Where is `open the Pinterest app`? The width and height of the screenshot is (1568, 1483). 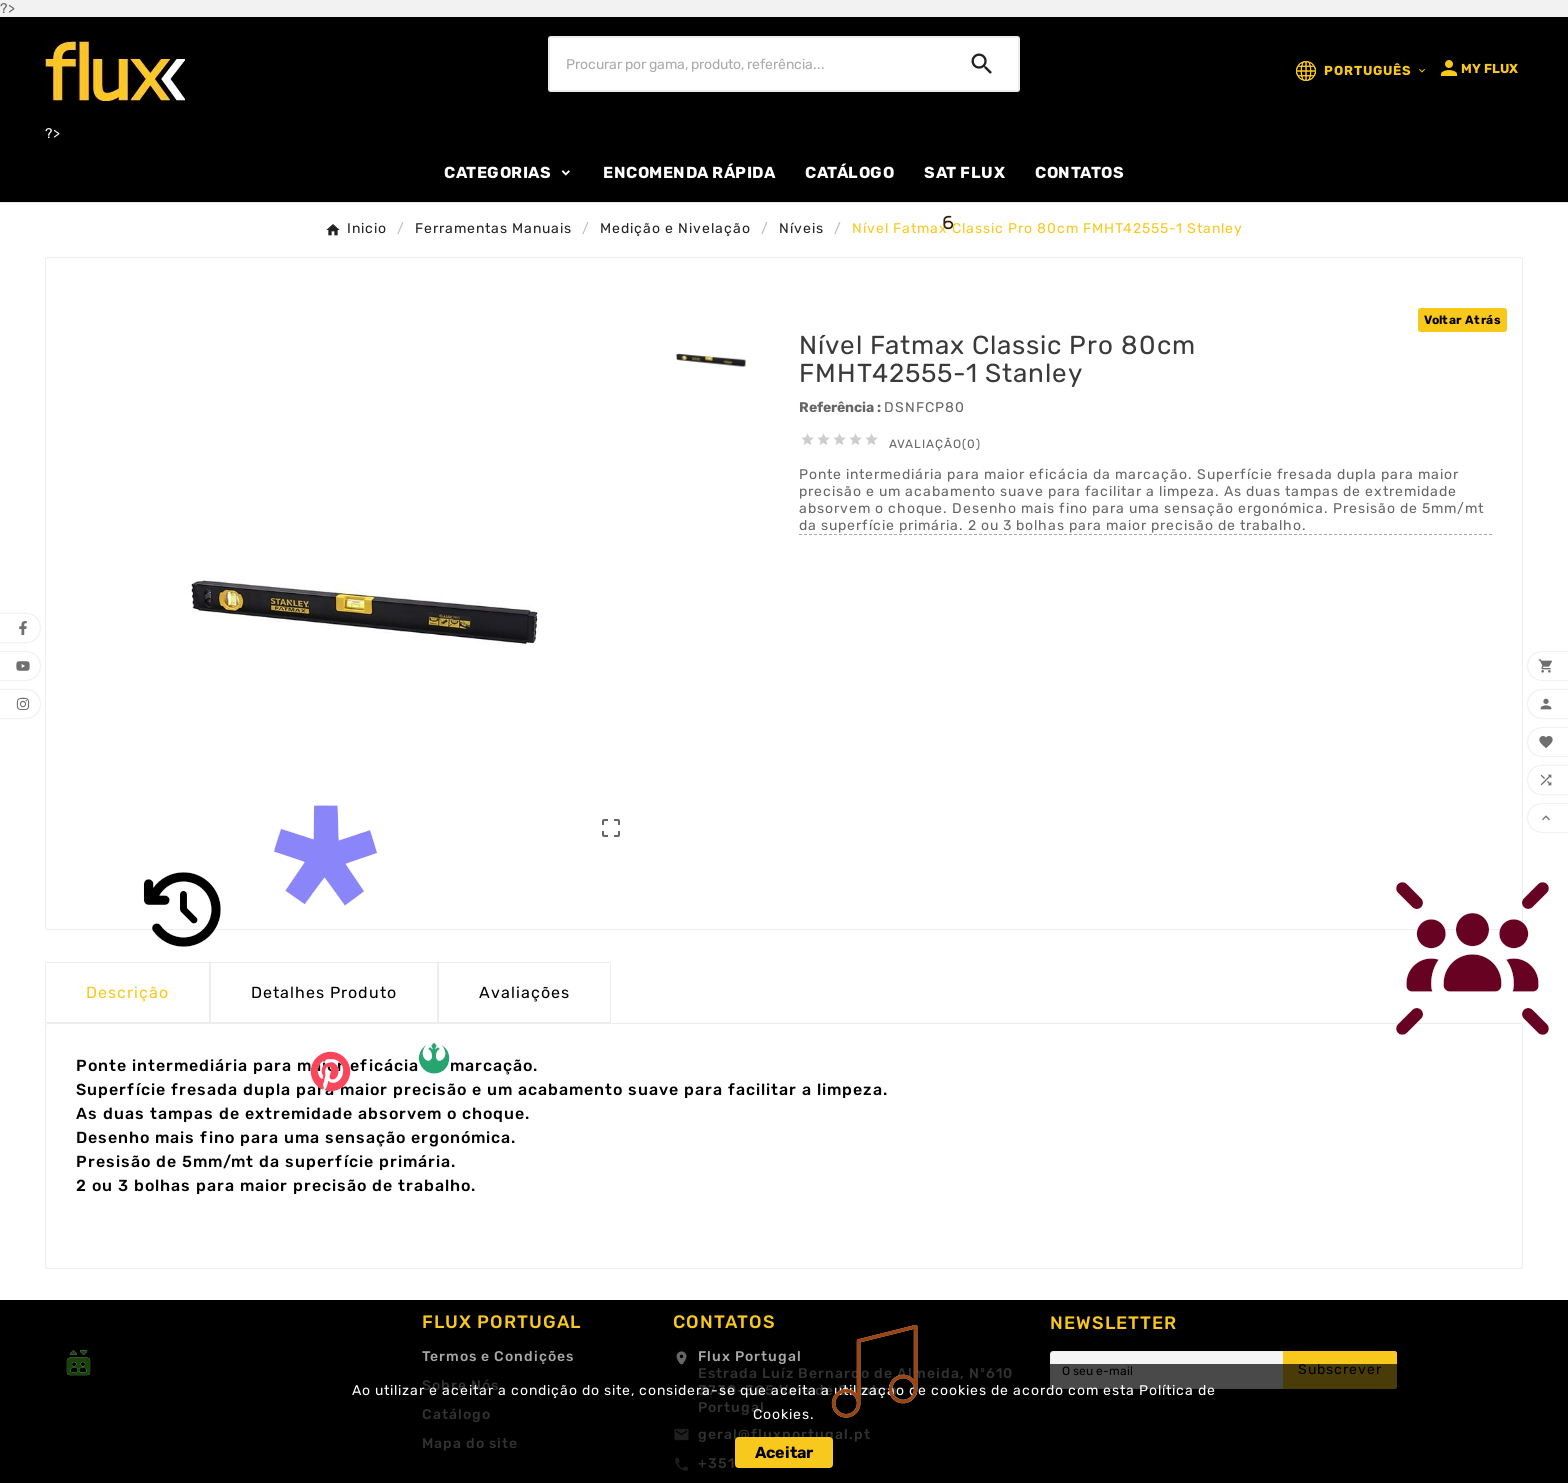 open the Pinterest app is located at coordinates (330, 1071).